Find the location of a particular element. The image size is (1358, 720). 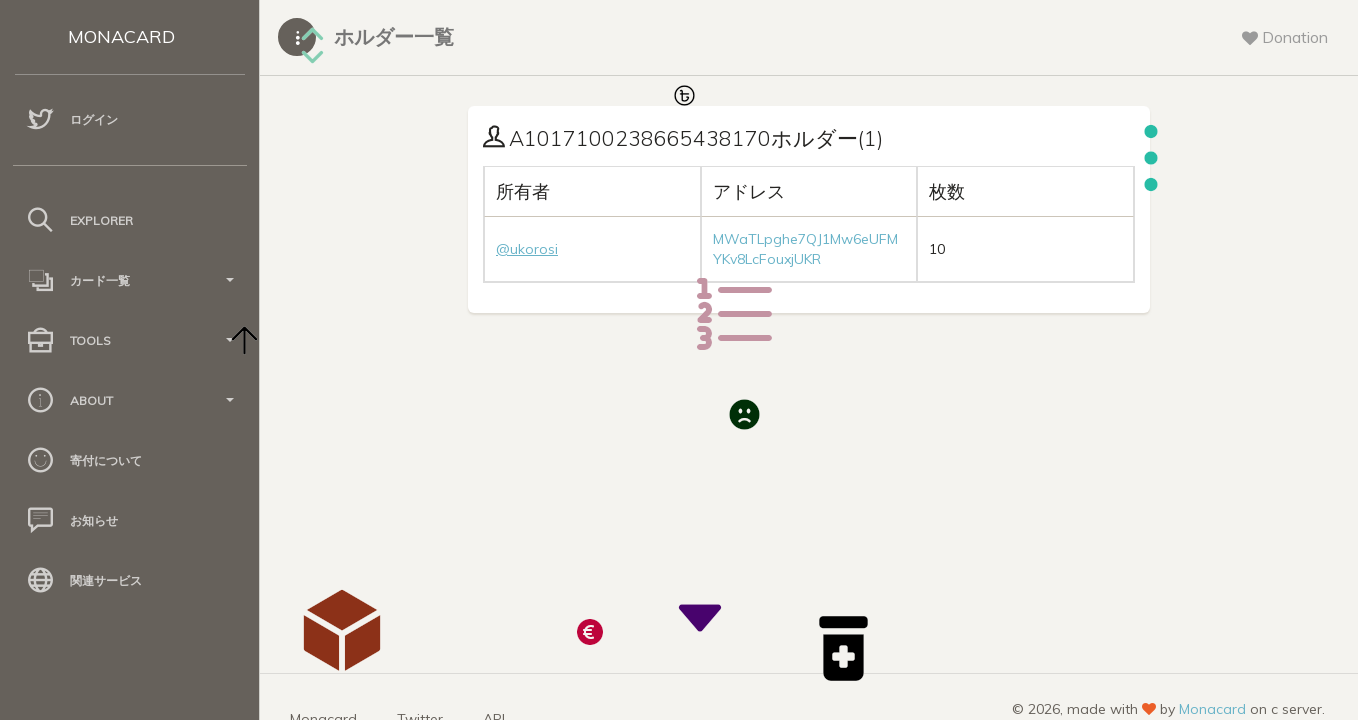

indicates negative feedback or dissatisfaction is located at coordinates (744, 414).